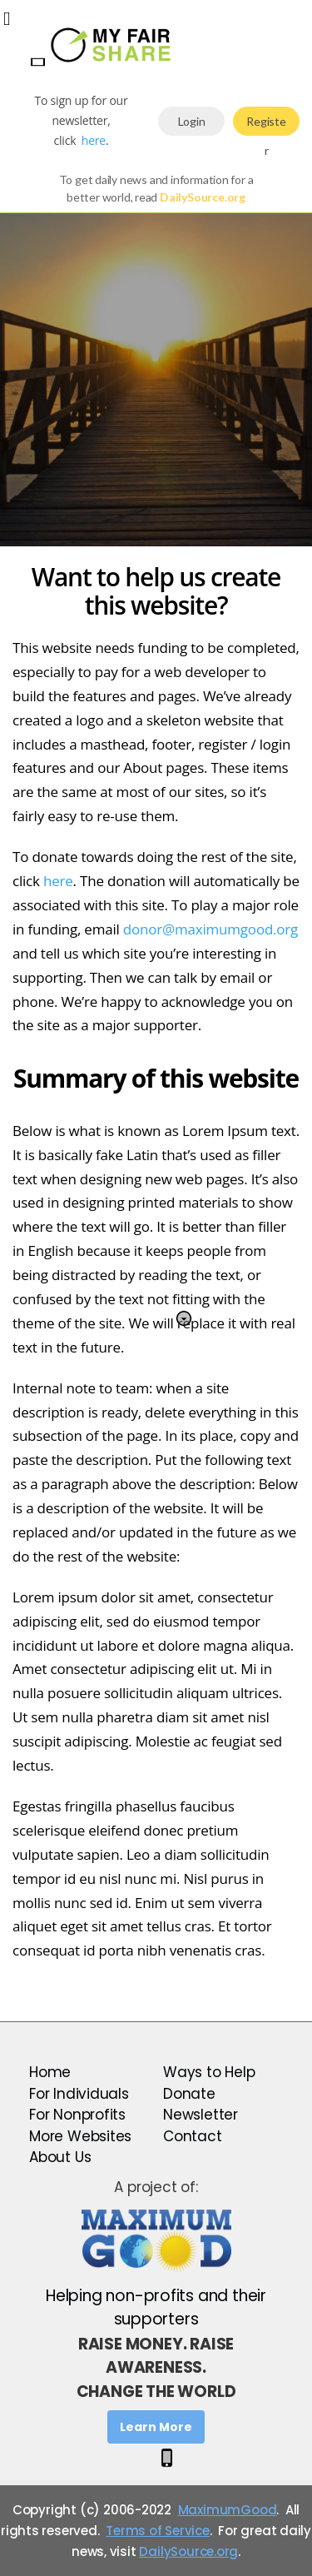 The width and height of the screenshot is (312, 2576). Describe the element at coordinates (167, 2458) in the screenshot. I see `indicates mobile device or smartphone` at that location.